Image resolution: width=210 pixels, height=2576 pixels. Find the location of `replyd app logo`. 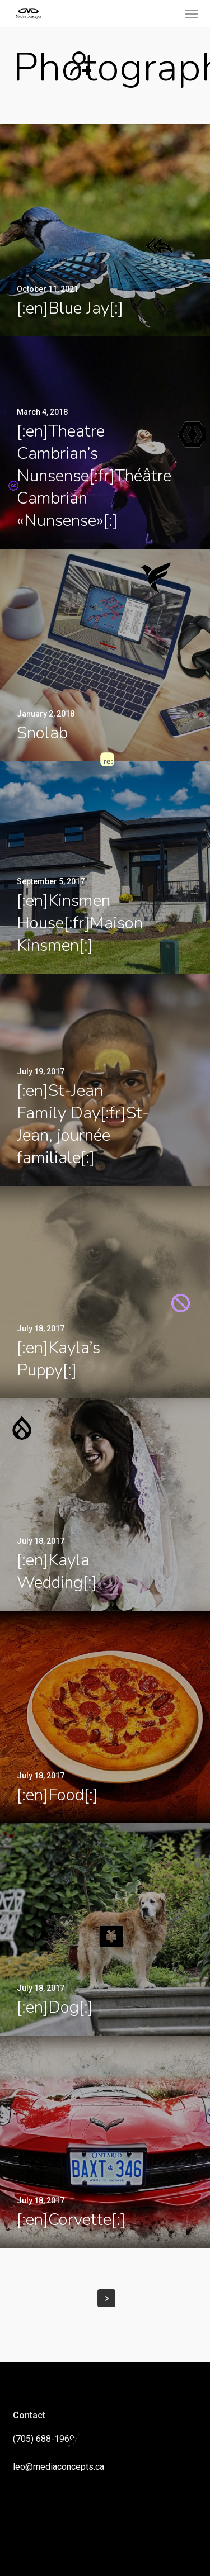

replyd app logo is located at coordinates (107, 759).